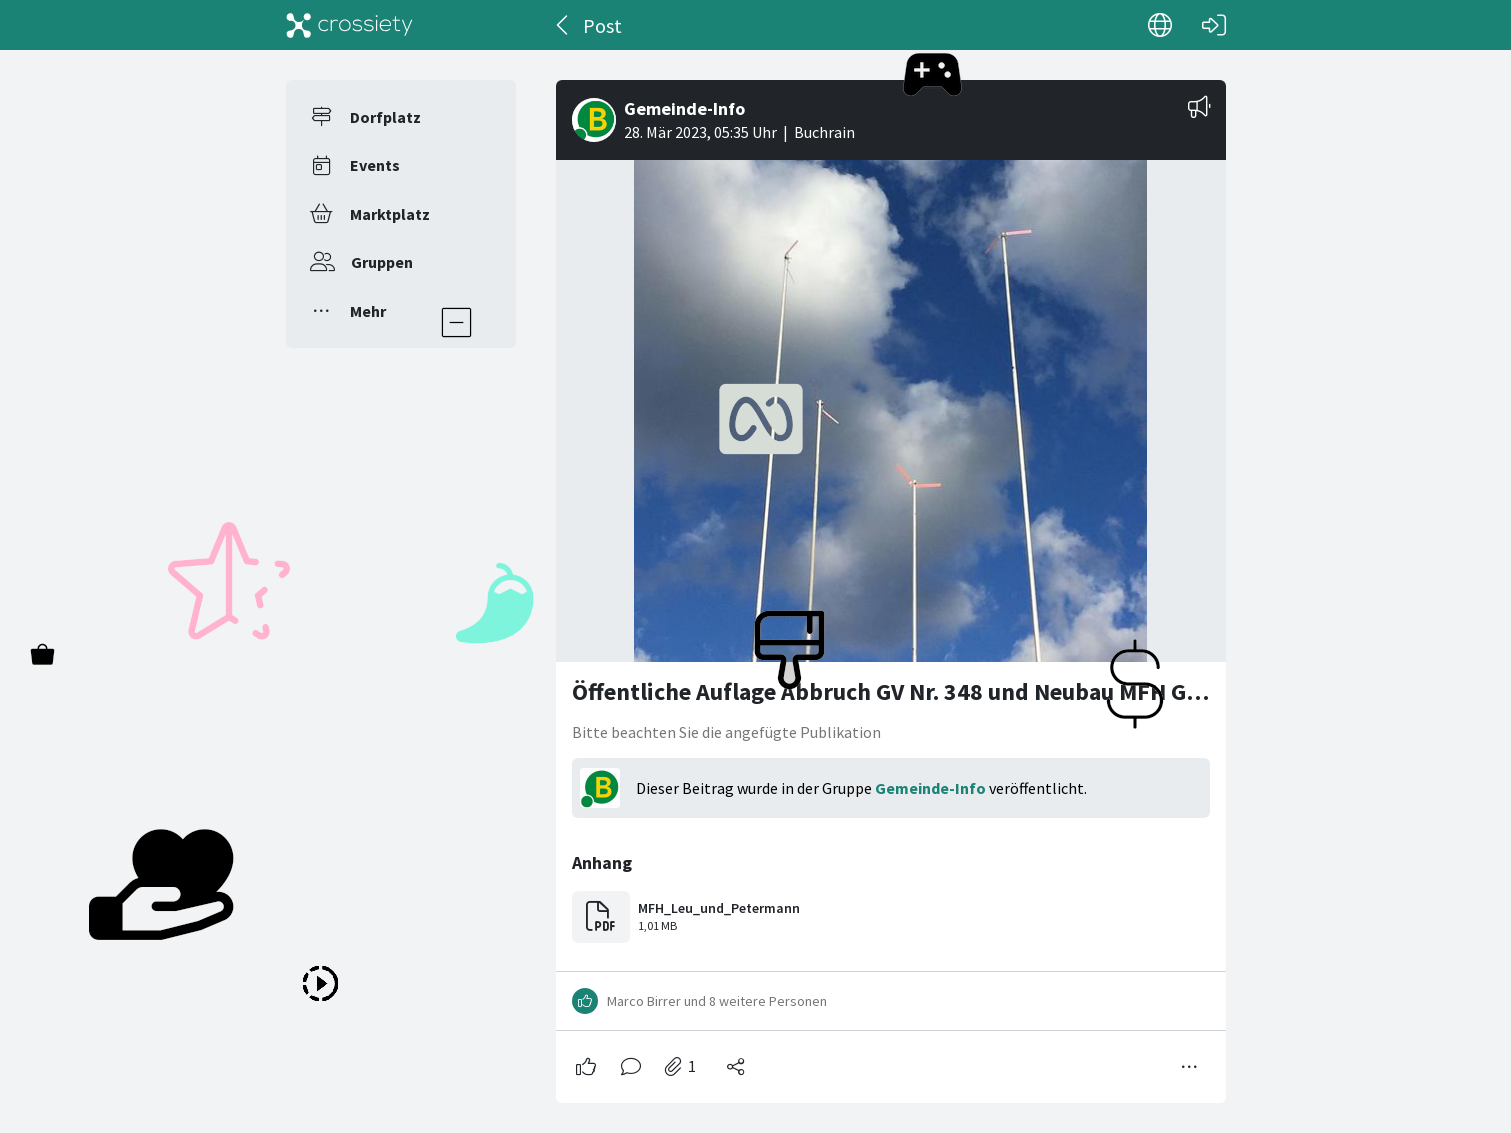 Image resolution: width=1511 pixels, height=1133 pixels. What do you see at coordinates (499, 606) in the screenshot?
I see `indicates spicy or hot food option` at bounding box center [499, 606].